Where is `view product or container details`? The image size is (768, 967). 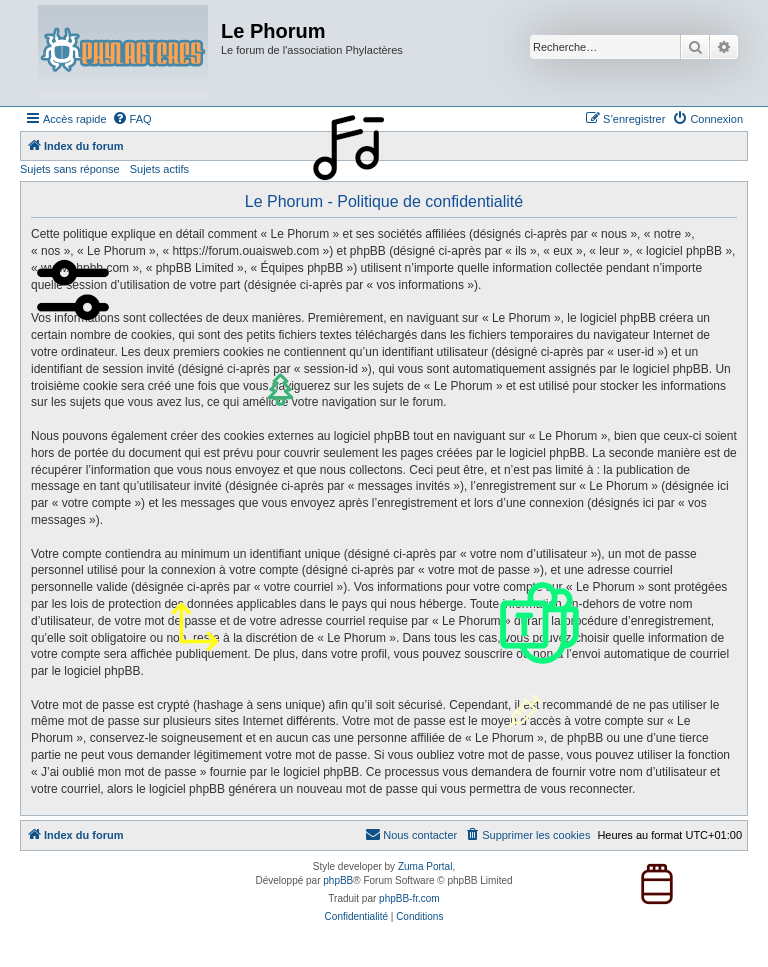 view product or container details is located at coordinates (657, 884).